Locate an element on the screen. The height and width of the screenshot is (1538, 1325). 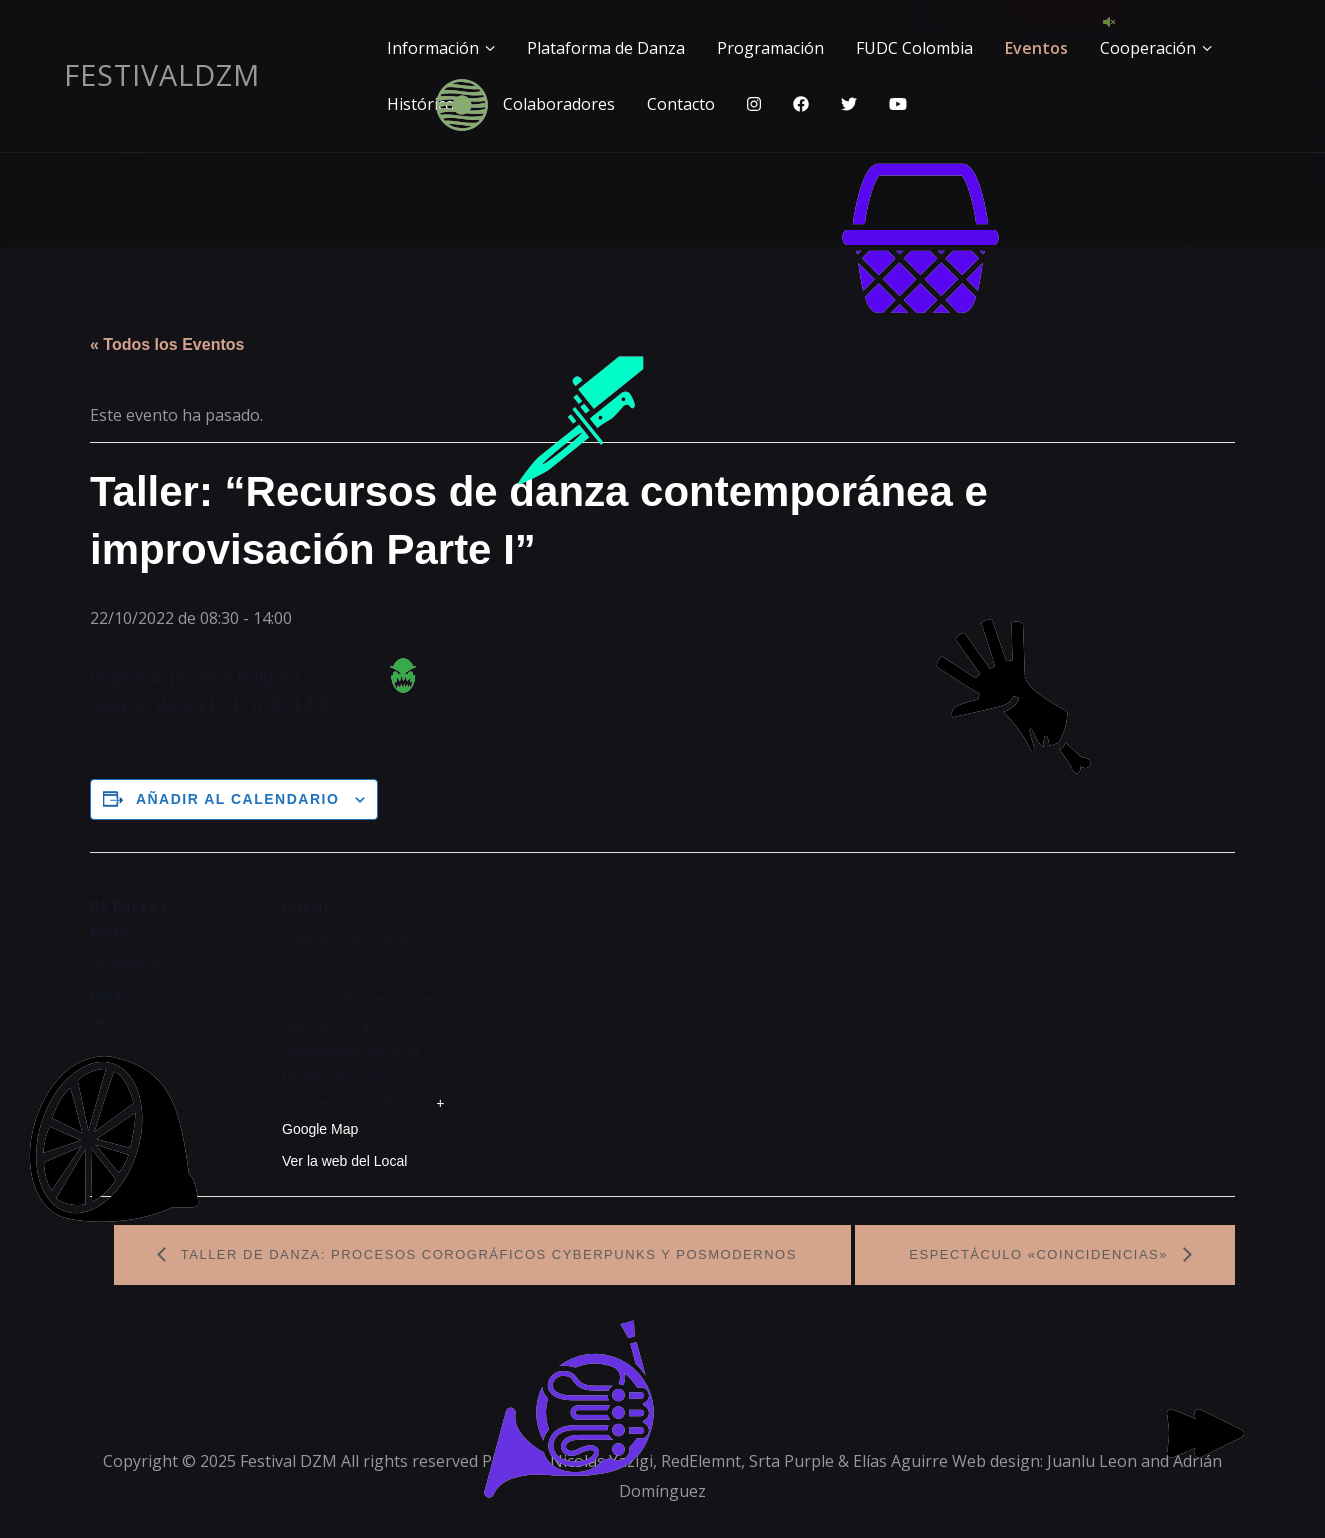
access brass instrument sounds or samples is located at coordinates (569, 1409).